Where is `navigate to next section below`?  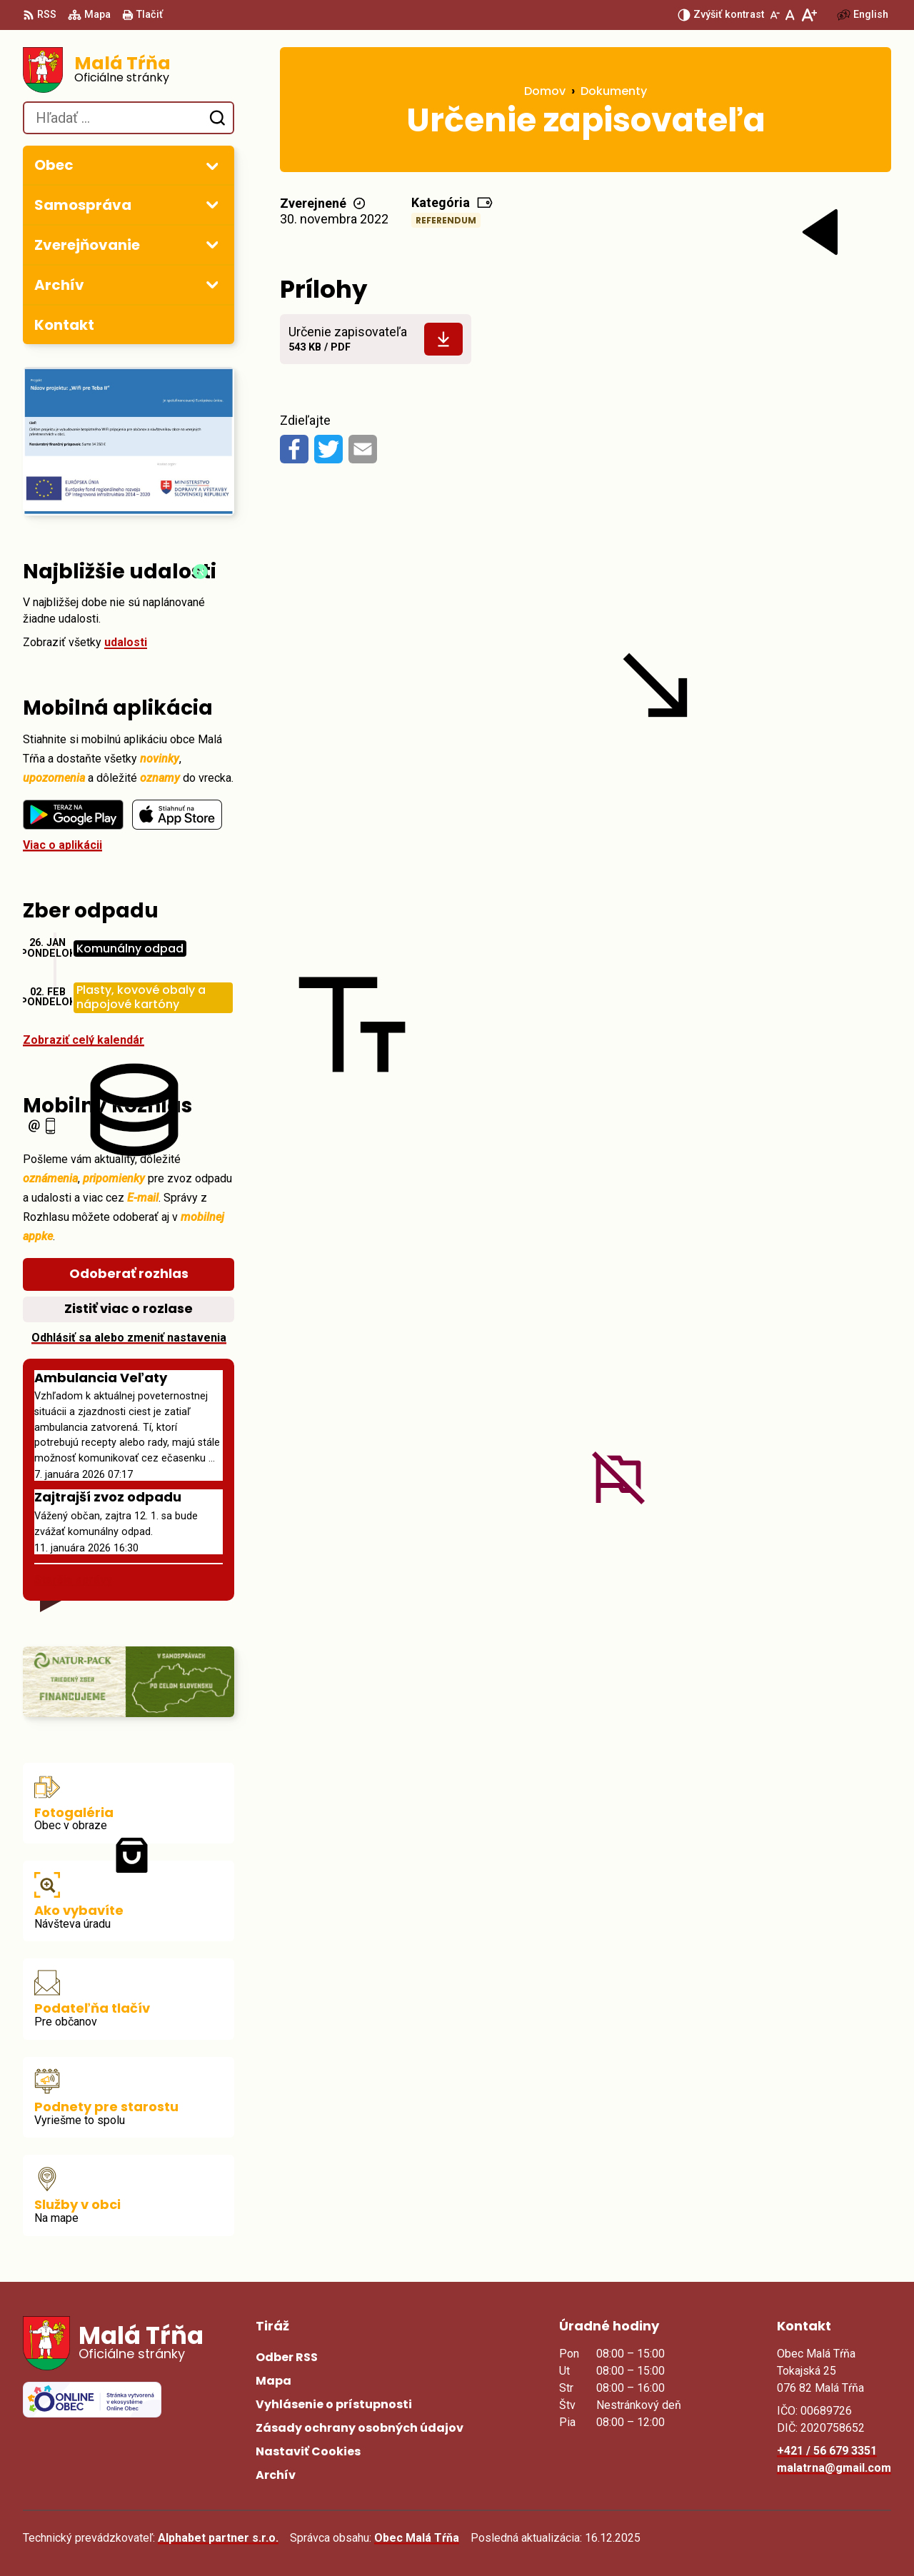 navigate to next section below is located at coordinates (656, 686).